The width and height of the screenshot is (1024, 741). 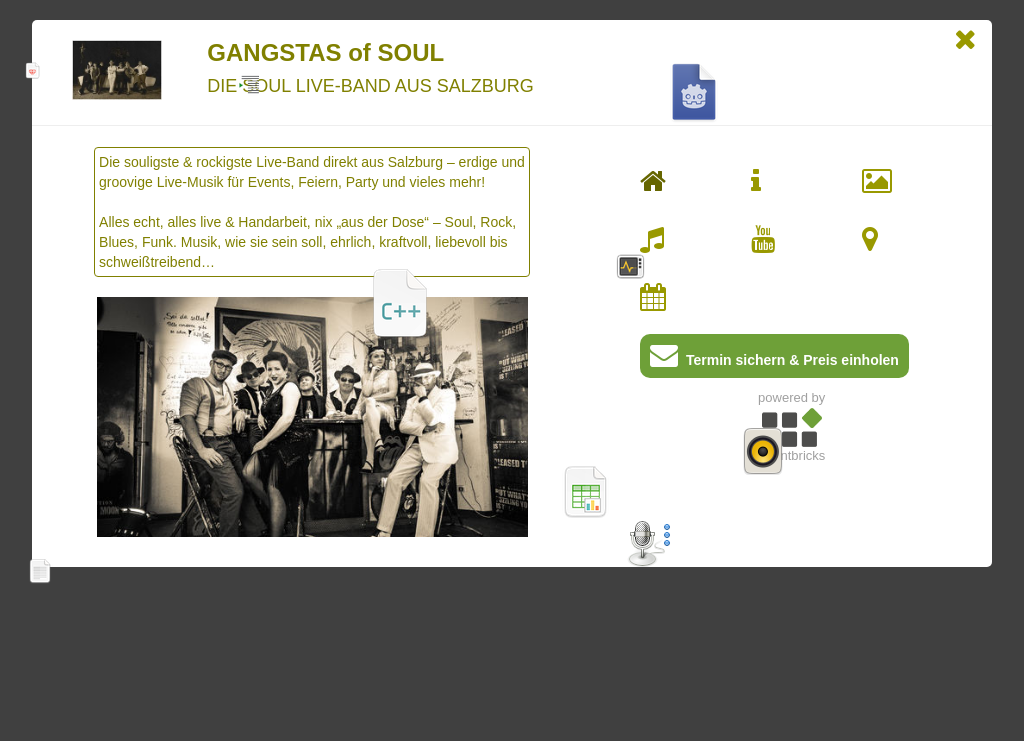 I want to click on a C++ source code file, so click(x=400, y=303).